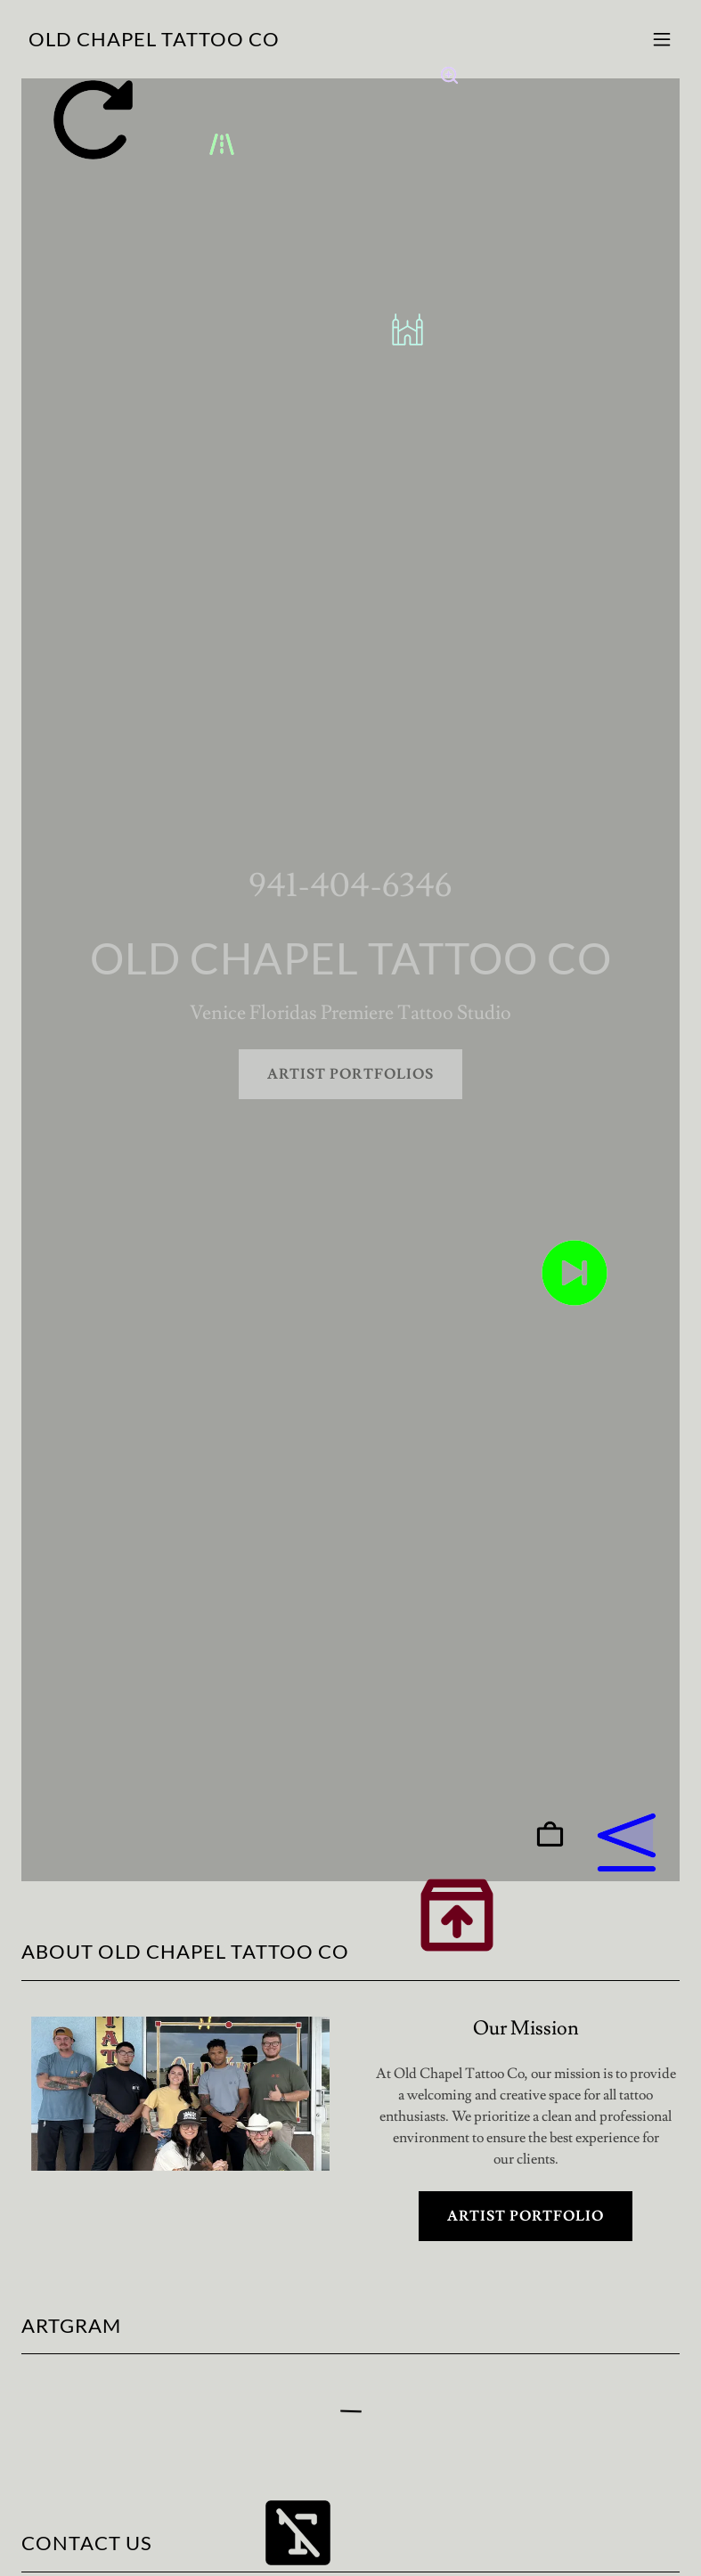 Image resolution: width=701 pixels, height=2576 pixels. Describe the element at coordinates (628, 1844) in the screenshot. I see `less than or equal to mathematical operator` at that location.